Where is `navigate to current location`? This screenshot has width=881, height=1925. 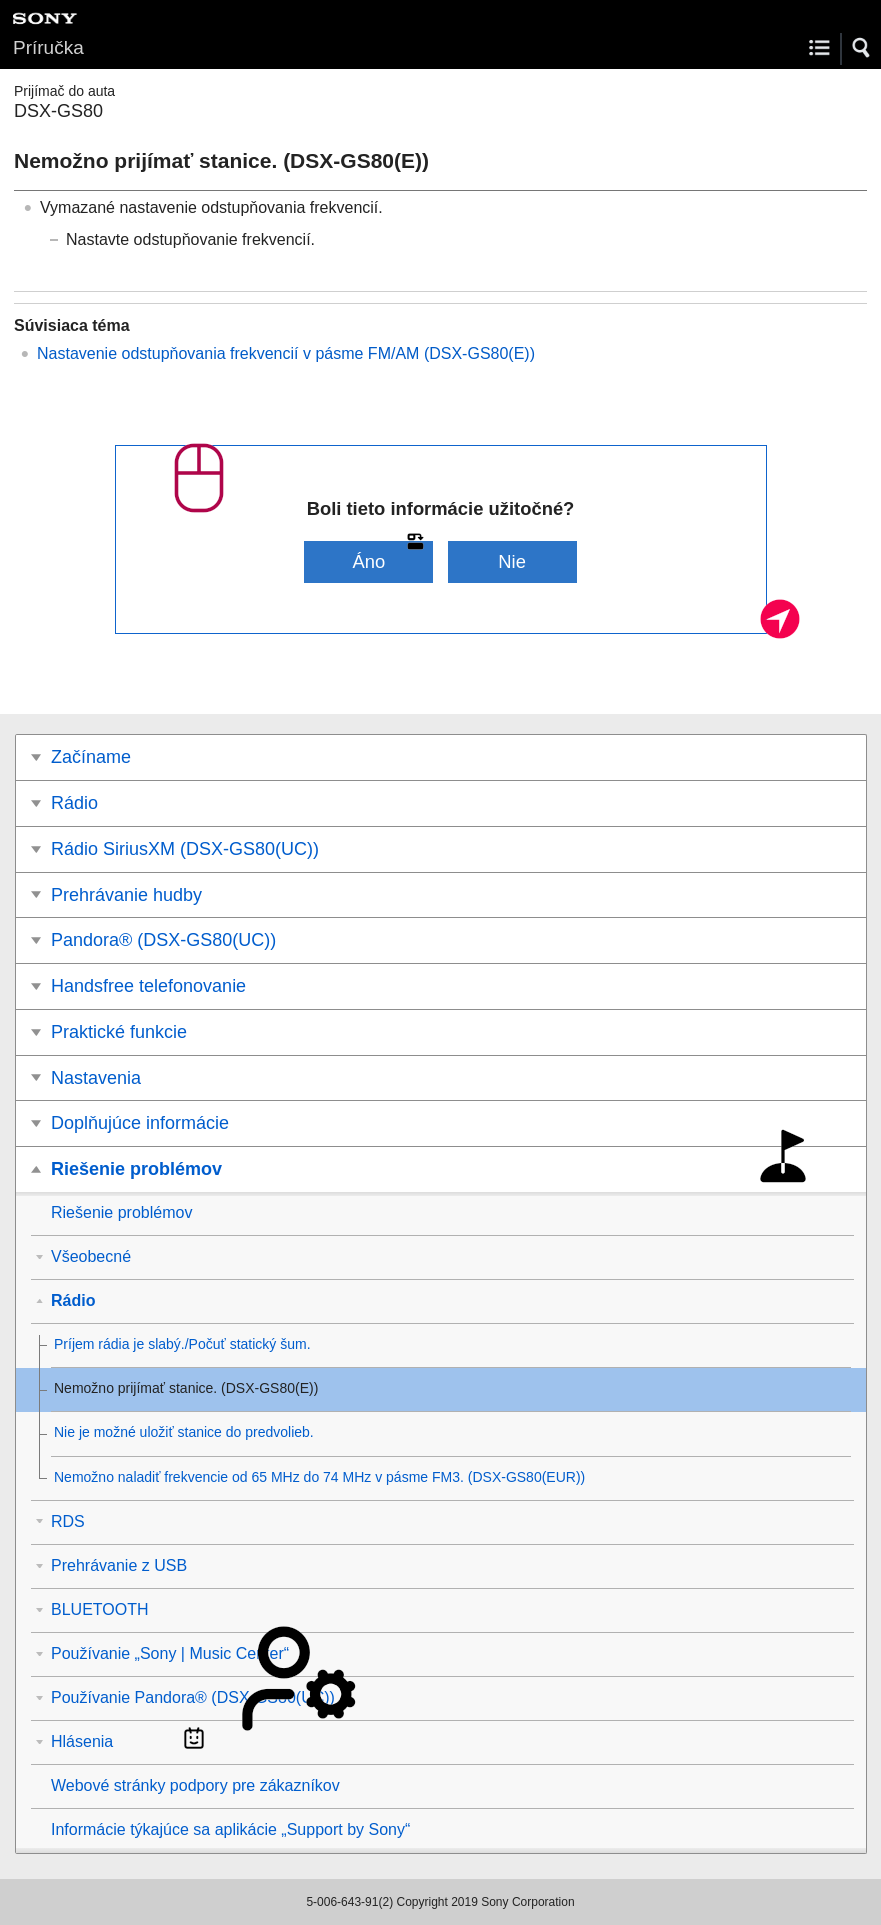 navigate to current location is located at coordinates (780, 619).